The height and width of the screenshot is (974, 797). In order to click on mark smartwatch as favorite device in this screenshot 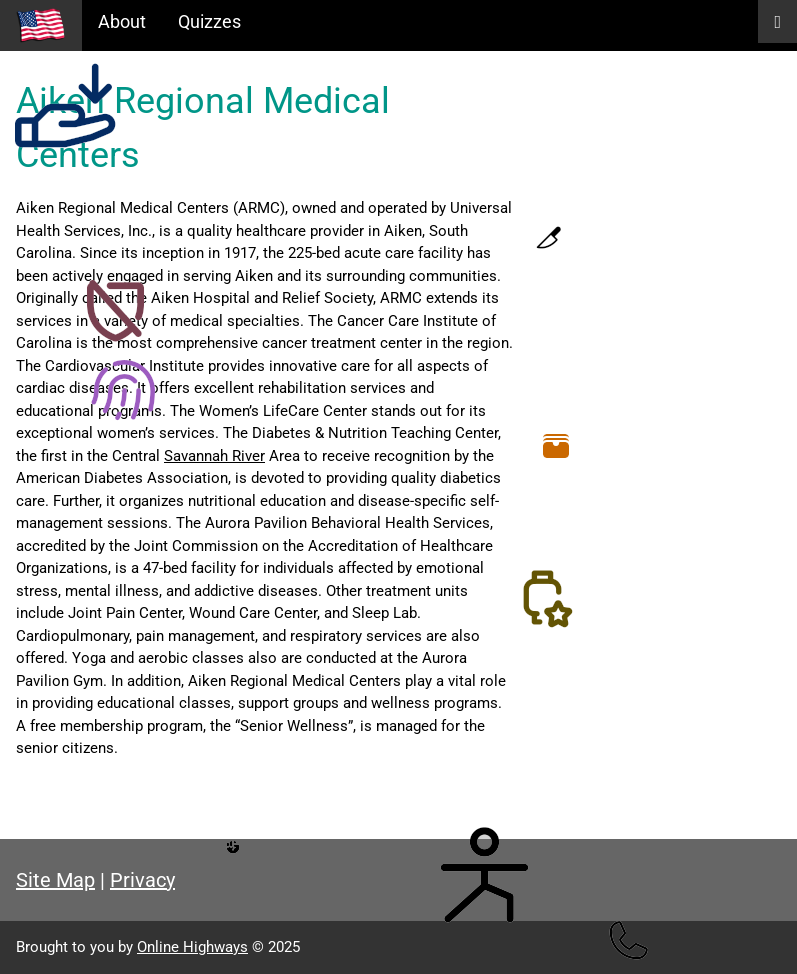, I will do `click(542, 597)`.